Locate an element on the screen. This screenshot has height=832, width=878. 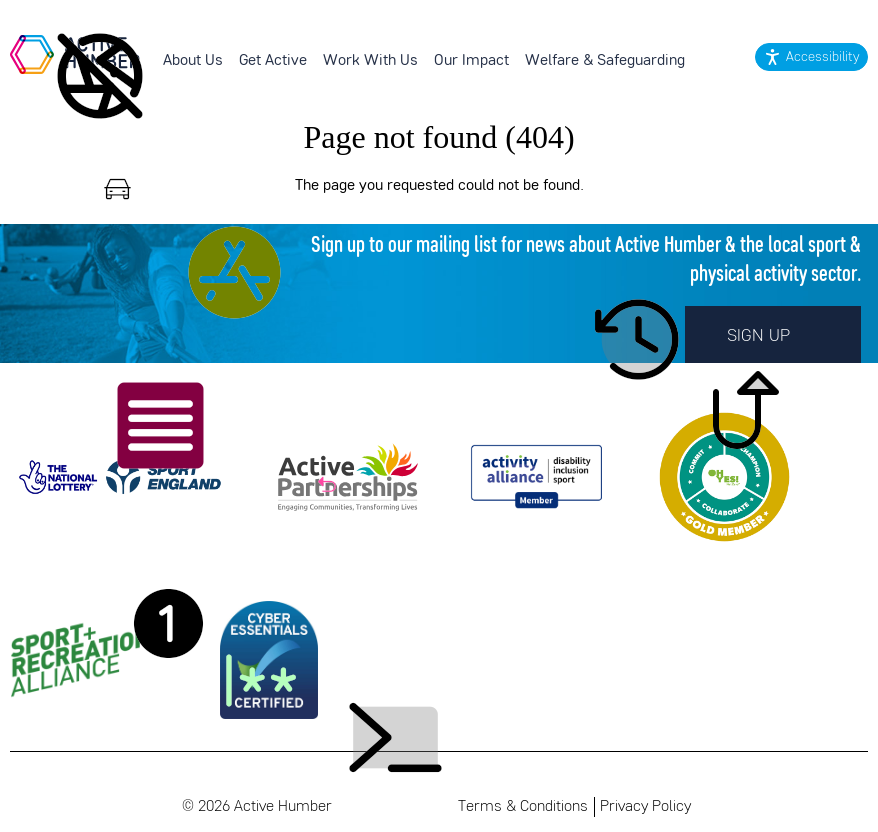
undo previous action is located at coordinates (327, 485).